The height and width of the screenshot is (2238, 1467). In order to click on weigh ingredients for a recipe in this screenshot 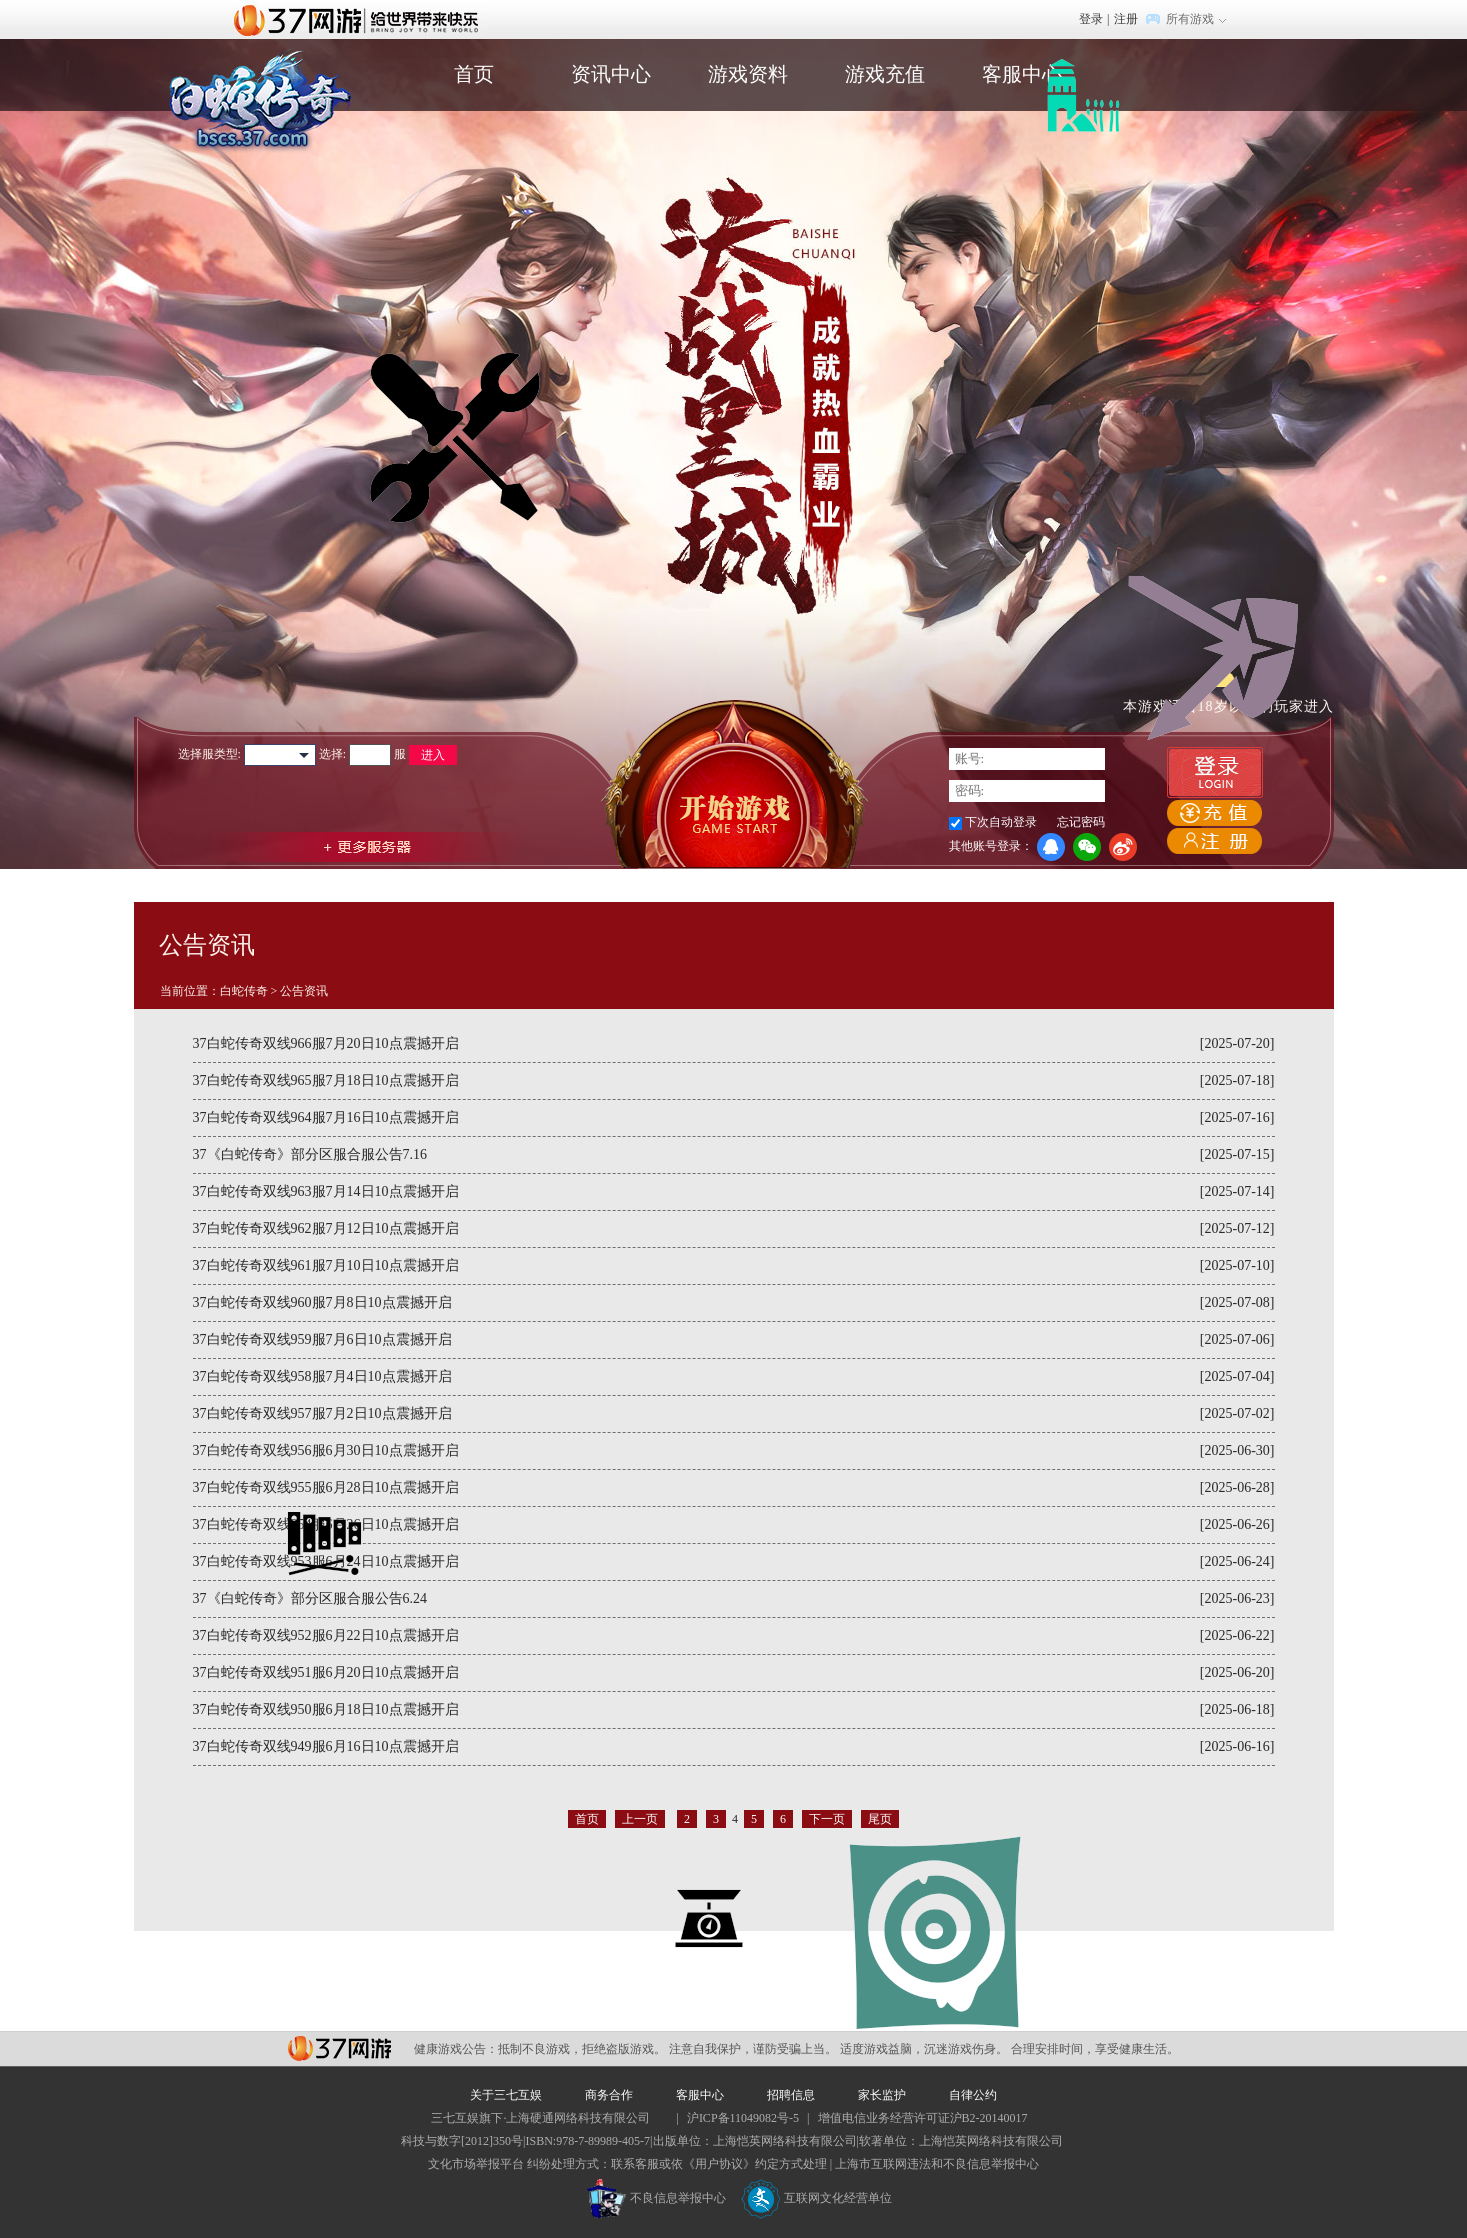, I will do `click(709, 1911)`.